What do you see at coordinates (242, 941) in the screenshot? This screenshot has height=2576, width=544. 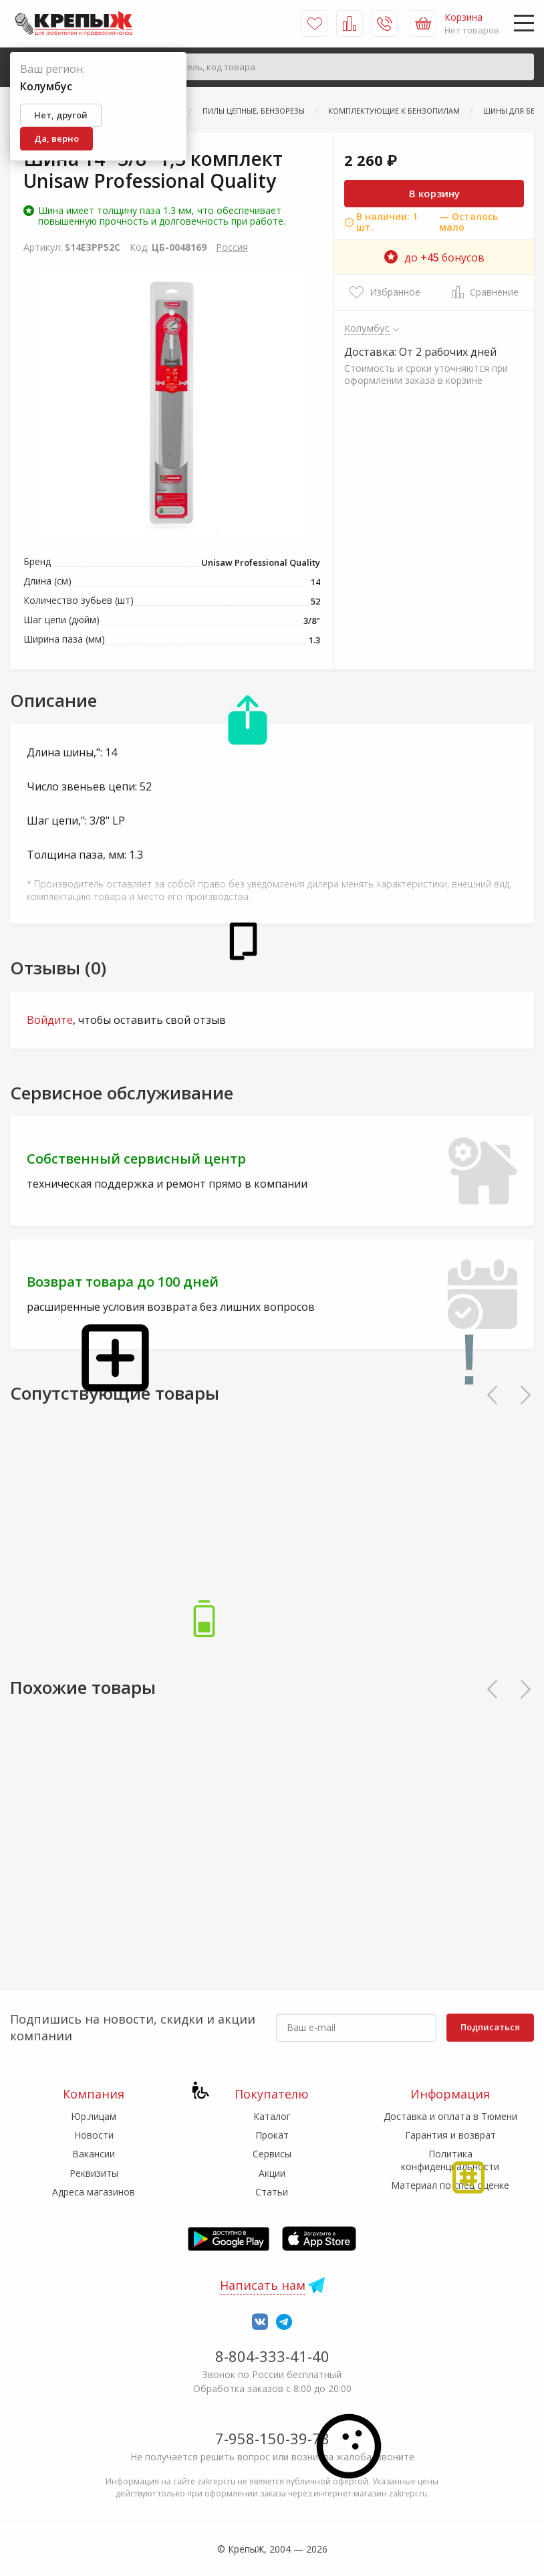 I see `pagekit CMS brand logo` at bounding box center [242, 941].